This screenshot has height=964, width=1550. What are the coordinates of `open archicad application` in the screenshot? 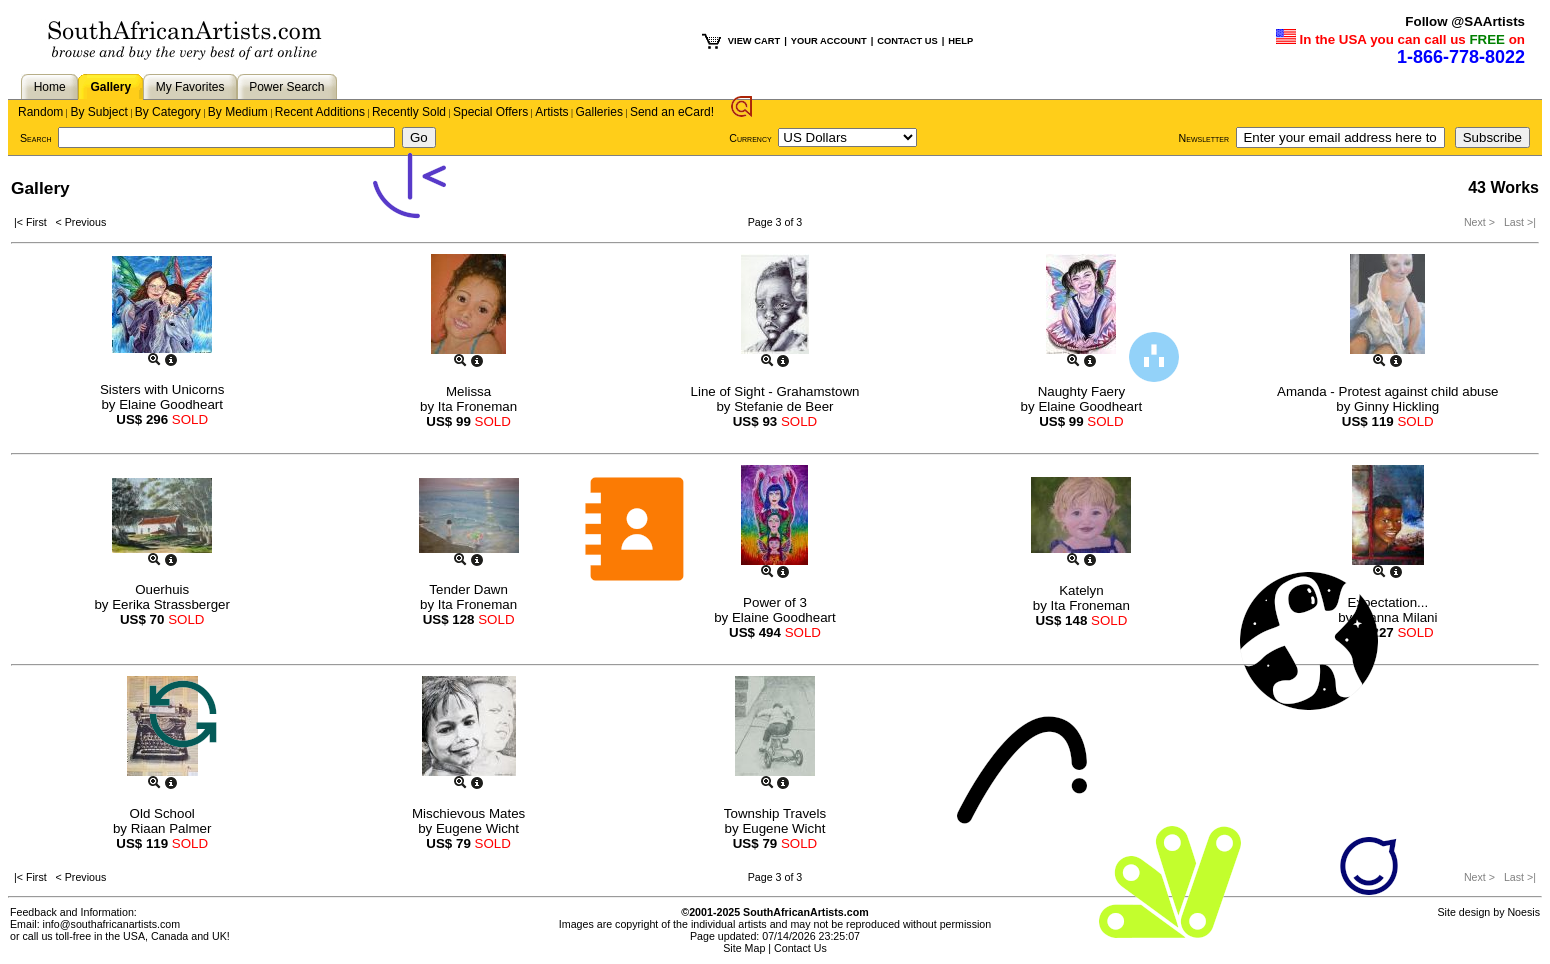 It's located at (1022, 770).